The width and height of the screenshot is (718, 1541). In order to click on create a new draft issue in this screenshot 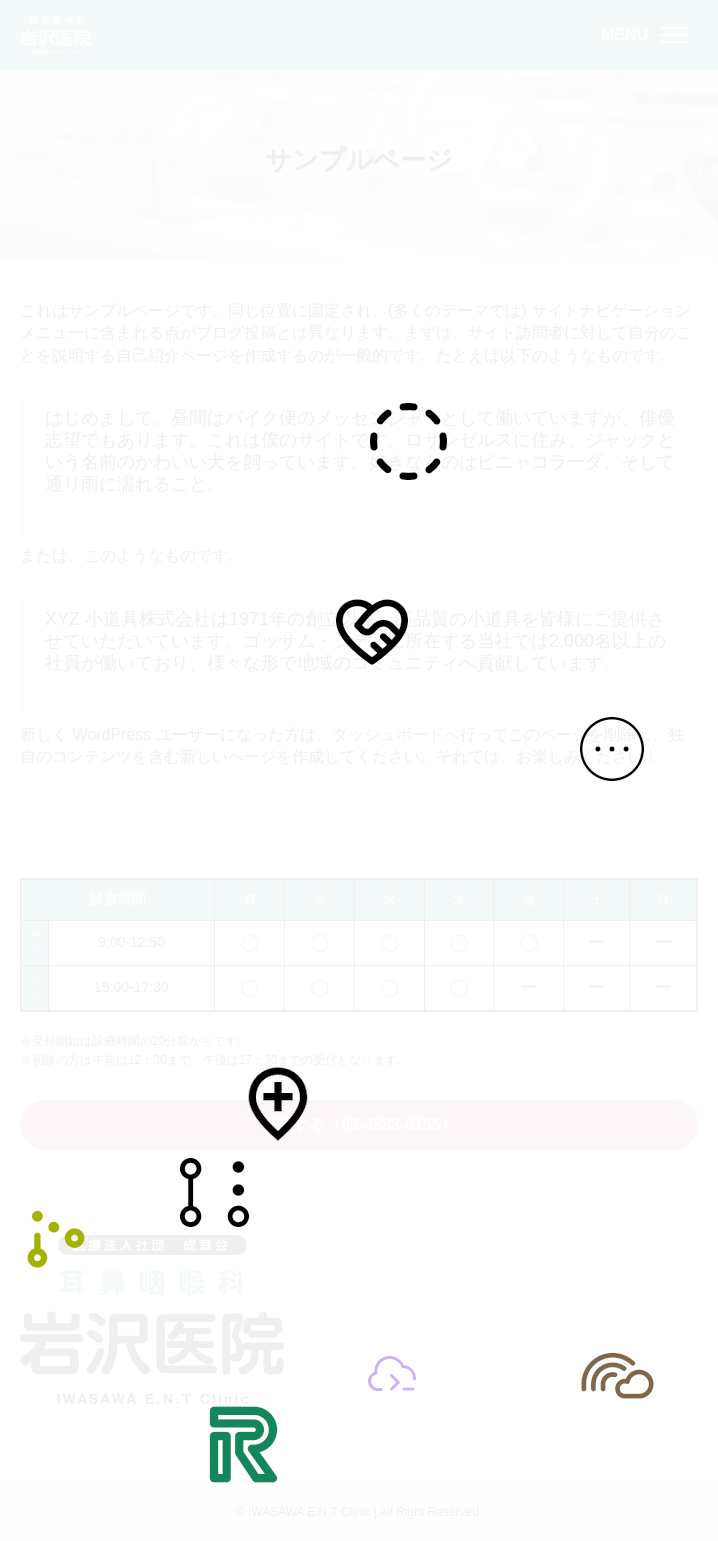, I will do `click(408, 441)`.